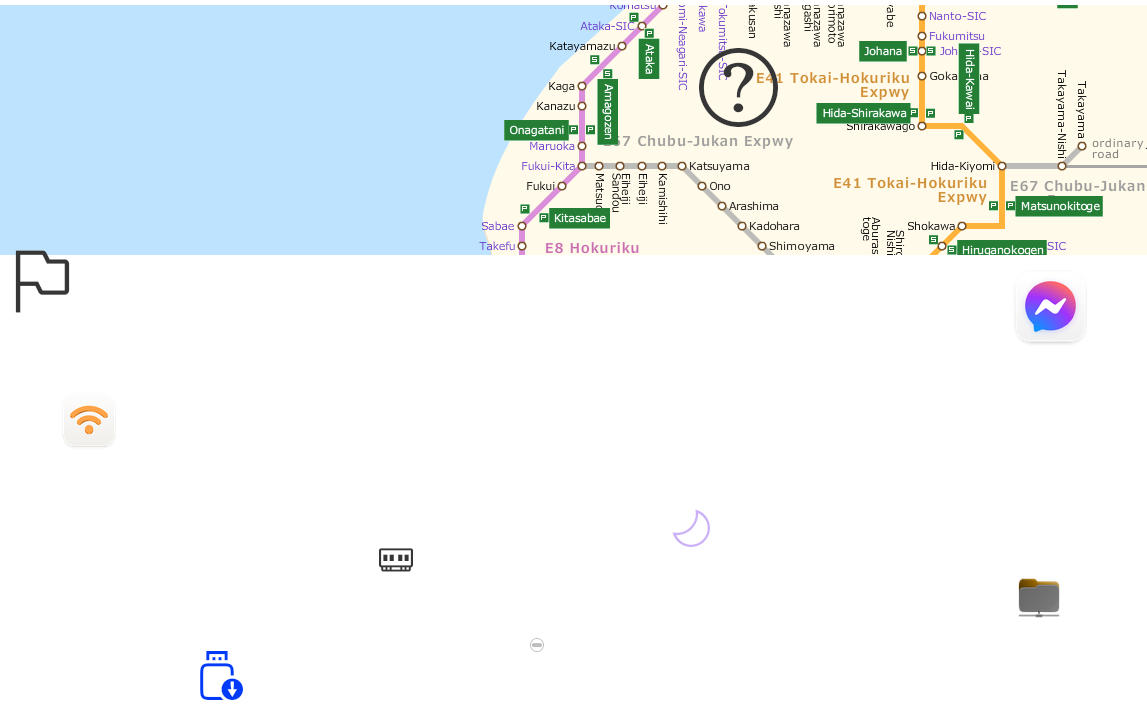 The width and height of the screenshot is (1147, 720). Describe the element at coordinates (691, 528) in the screenshot. I see `indicates half-width input mode is active in fcitx` at that location.